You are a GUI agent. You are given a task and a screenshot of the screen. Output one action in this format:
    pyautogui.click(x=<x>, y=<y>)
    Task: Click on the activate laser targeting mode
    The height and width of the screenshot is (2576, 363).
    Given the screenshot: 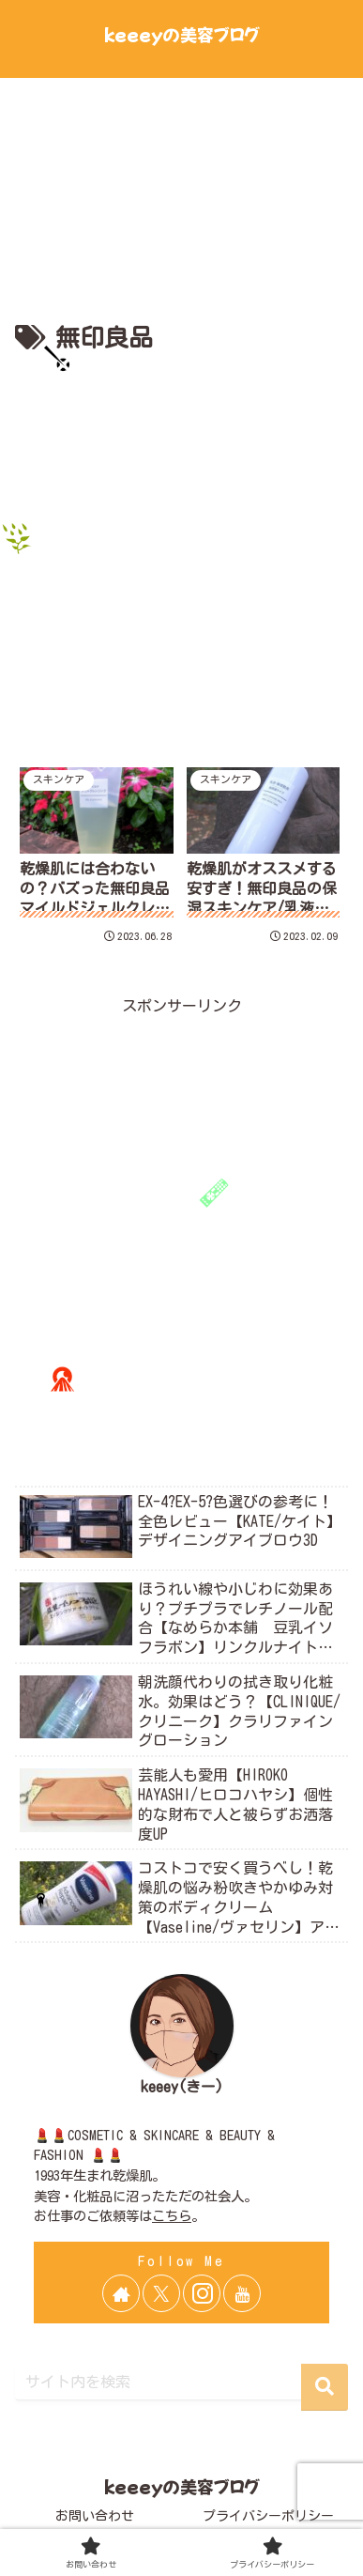 What is the action you would take?
    pyautogui.click(x=56, y=358)
    